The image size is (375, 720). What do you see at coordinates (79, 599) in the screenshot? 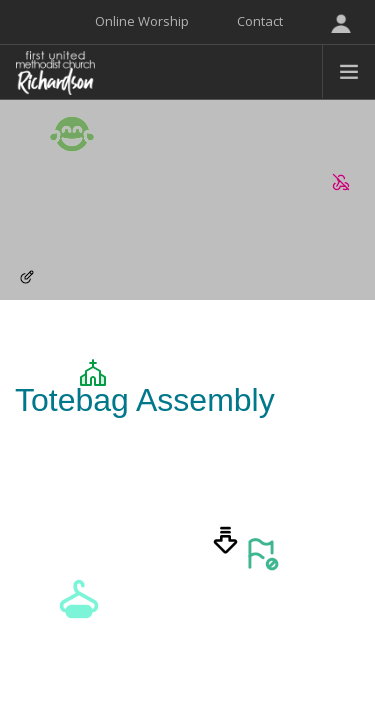
I see `browse clothing or wardrobe items` at bounding box center [79, 599].